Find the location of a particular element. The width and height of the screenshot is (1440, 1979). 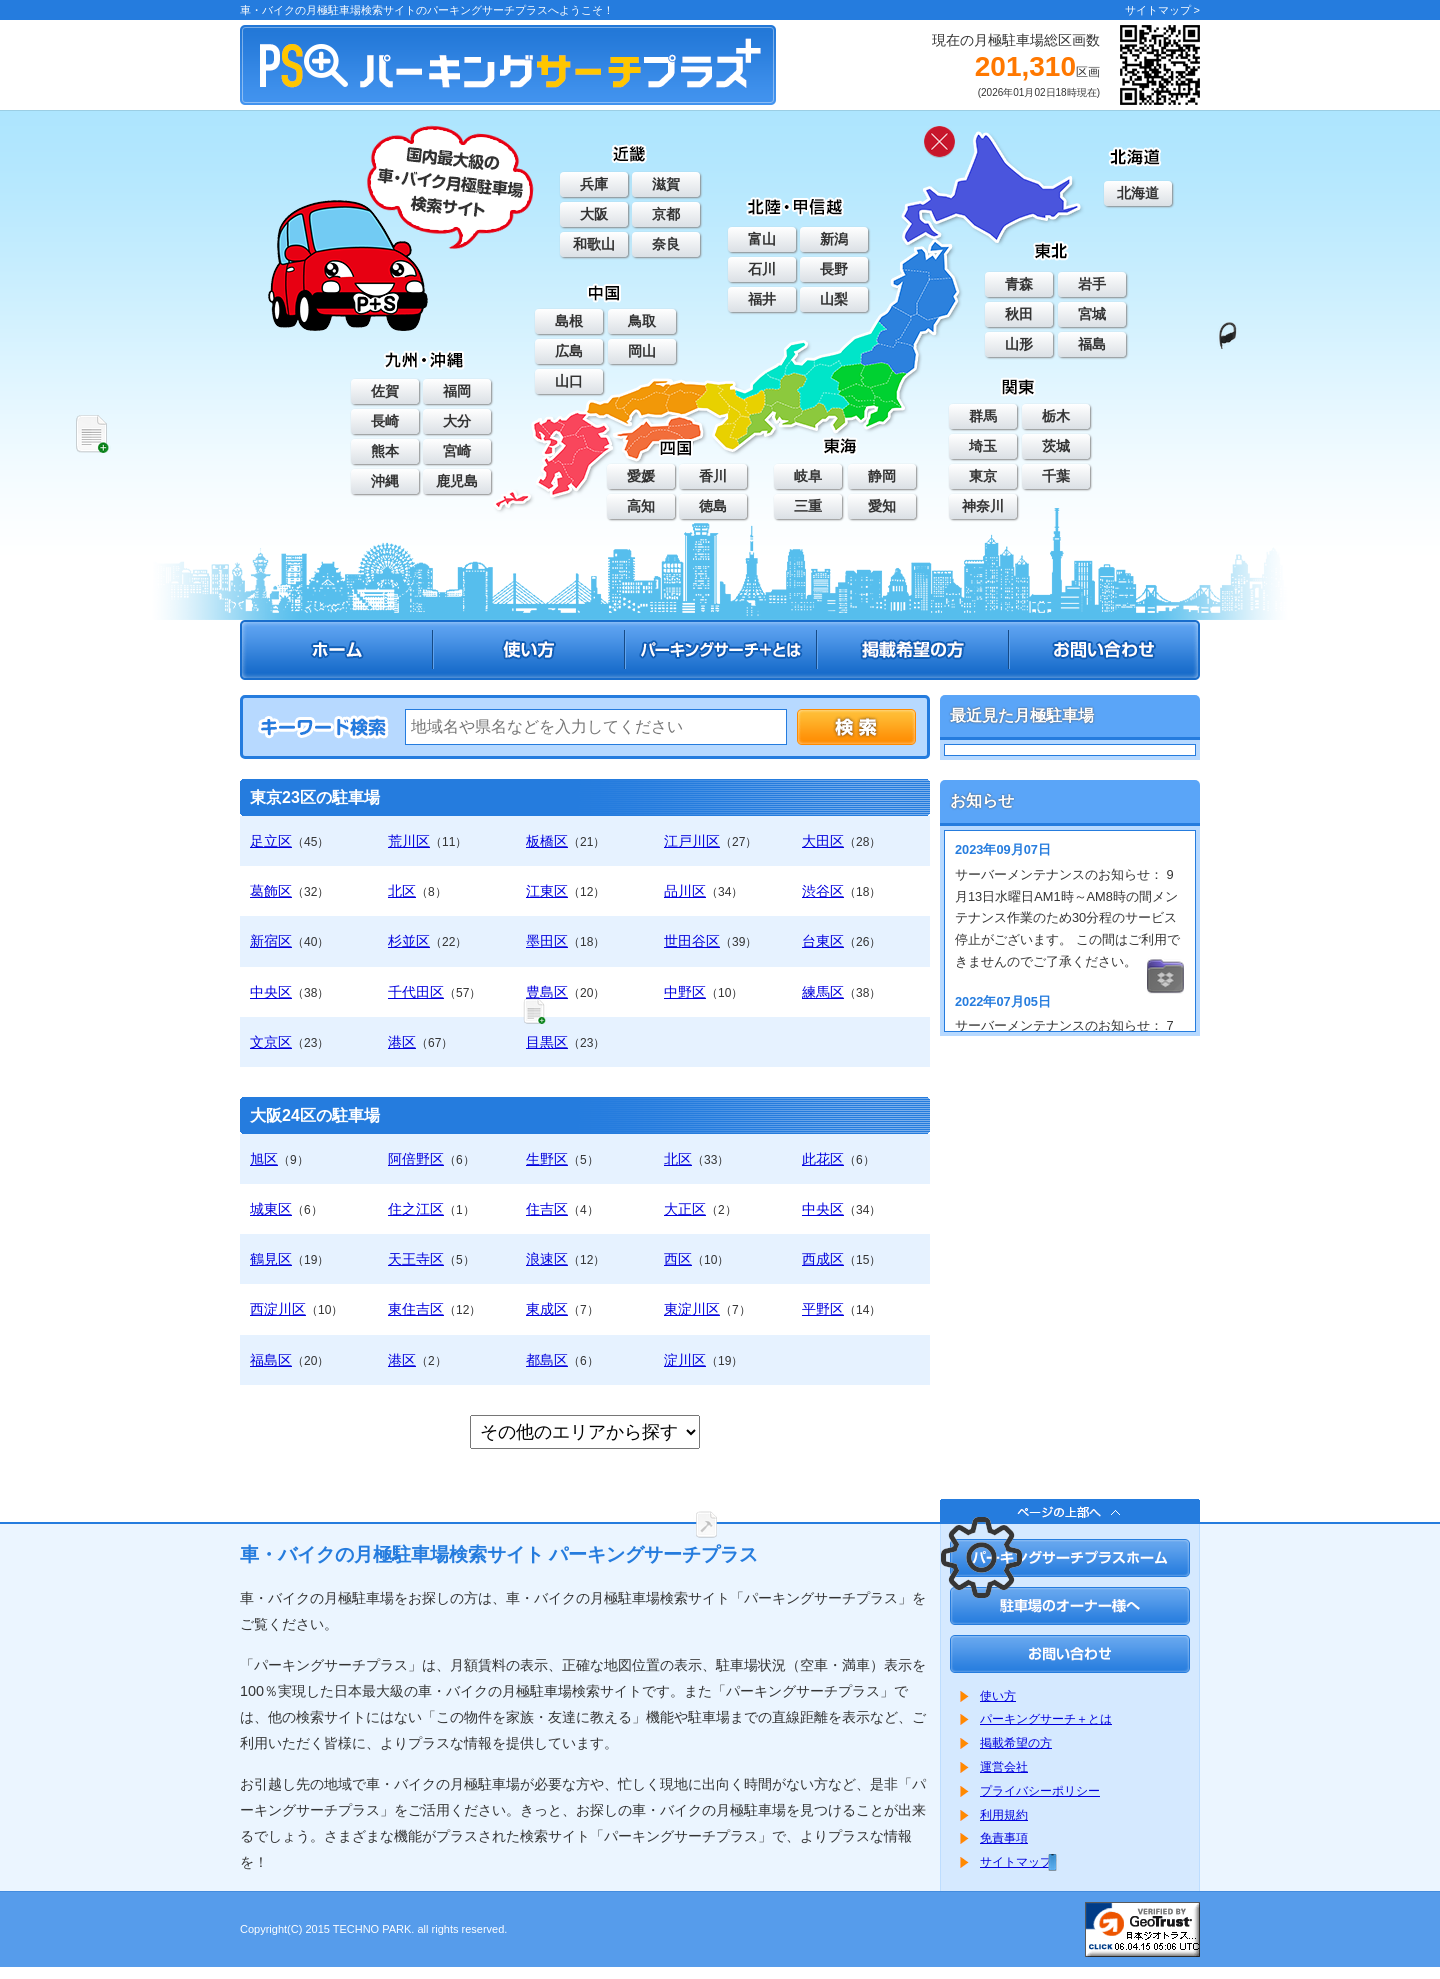

create a new text document is located at coordinates (91, 433).